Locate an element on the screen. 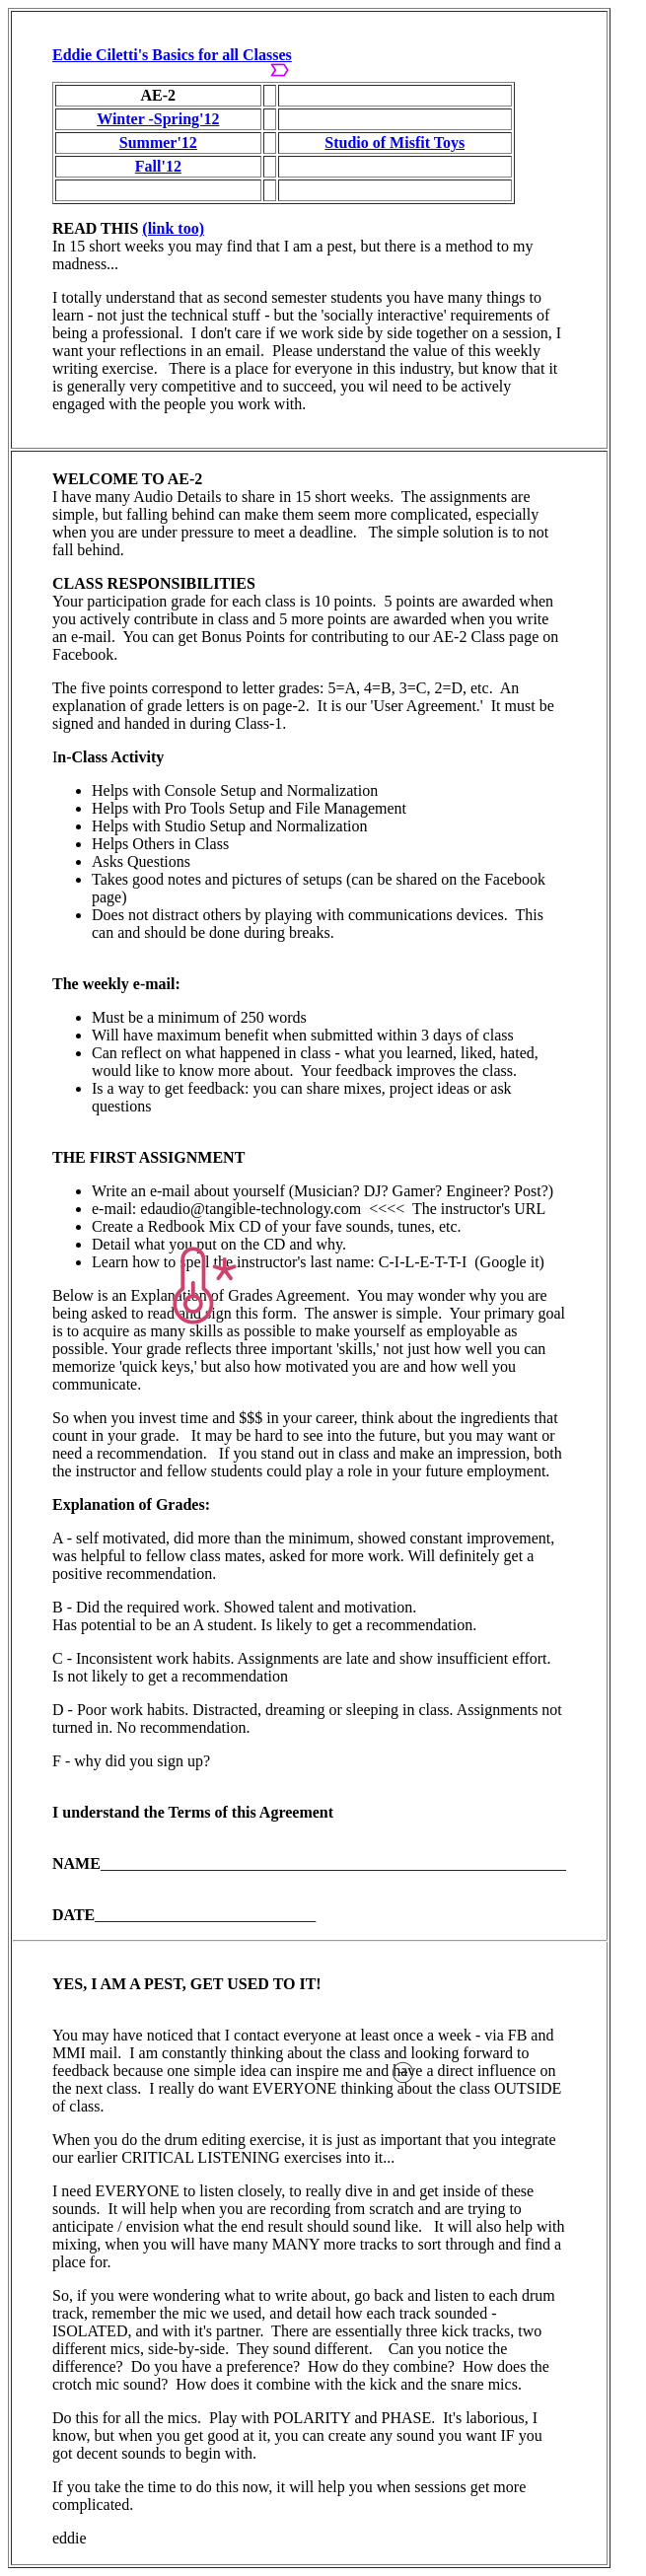 The width and height of the screenshot is (646, 2576). indicates low temperature or cold conditions is located at coordinates (195, 1285).